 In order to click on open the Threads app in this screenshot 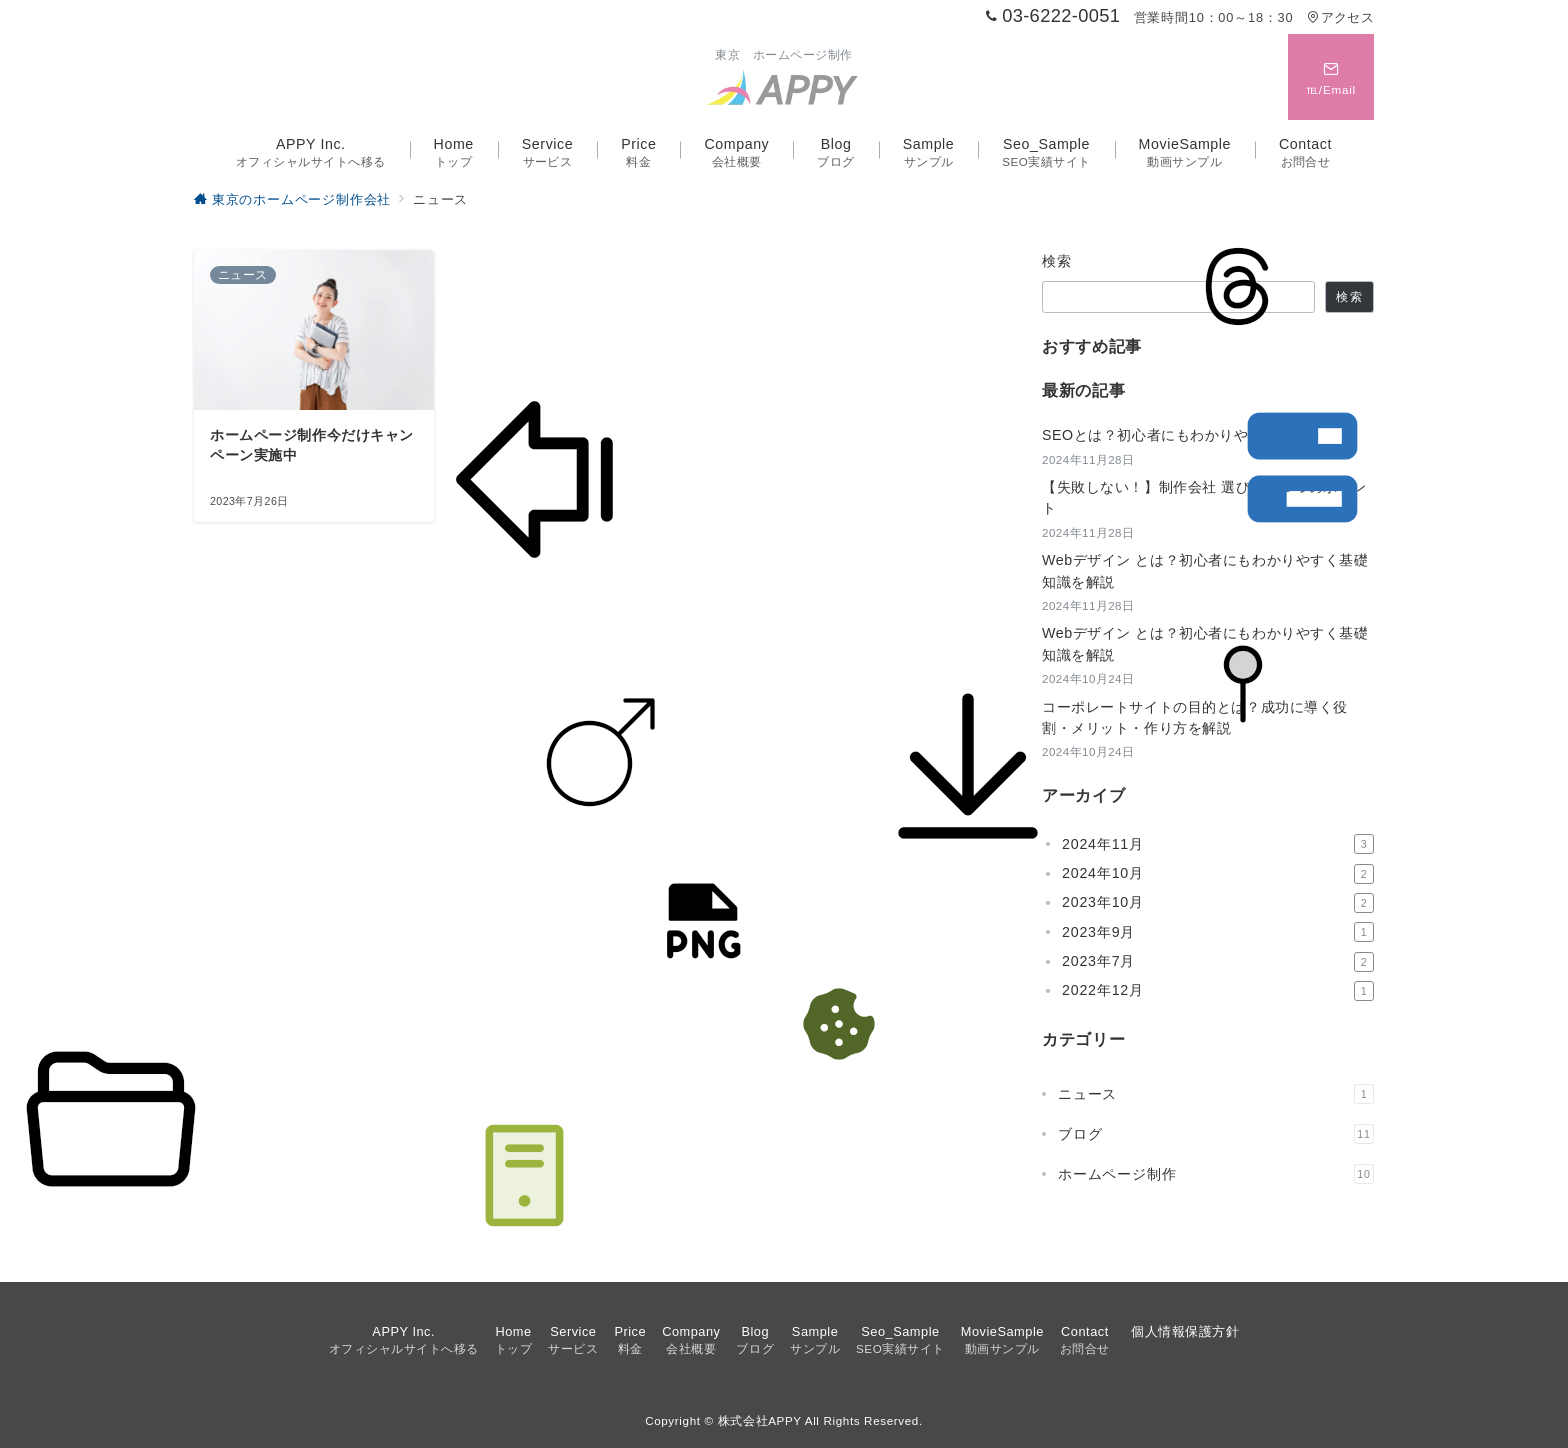, I will do `click(1238, 286)`.